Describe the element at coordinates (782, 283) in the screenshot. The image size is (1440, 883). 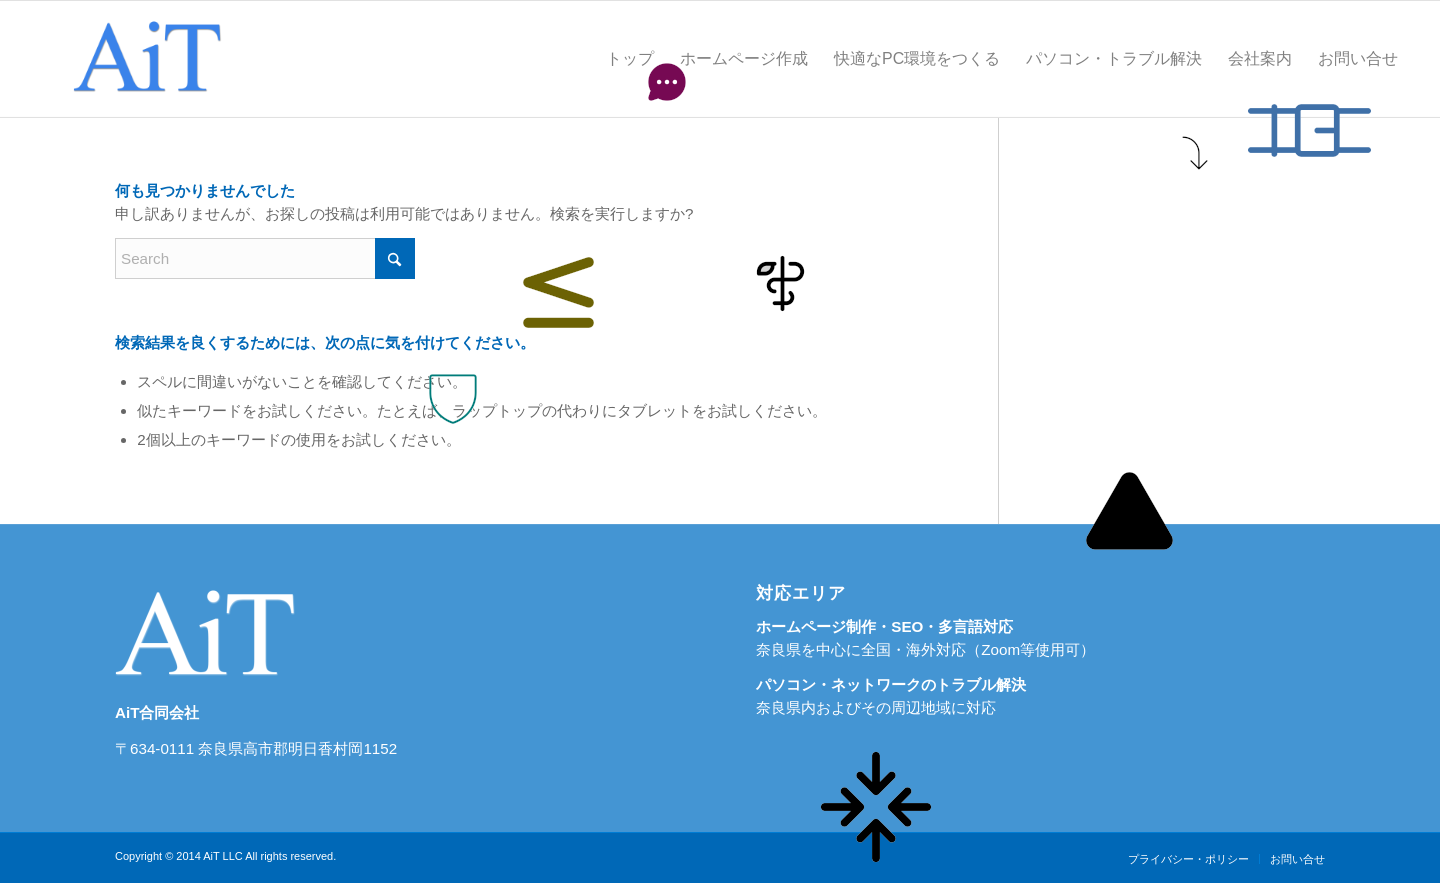
I see `access health or medical services` at that location.